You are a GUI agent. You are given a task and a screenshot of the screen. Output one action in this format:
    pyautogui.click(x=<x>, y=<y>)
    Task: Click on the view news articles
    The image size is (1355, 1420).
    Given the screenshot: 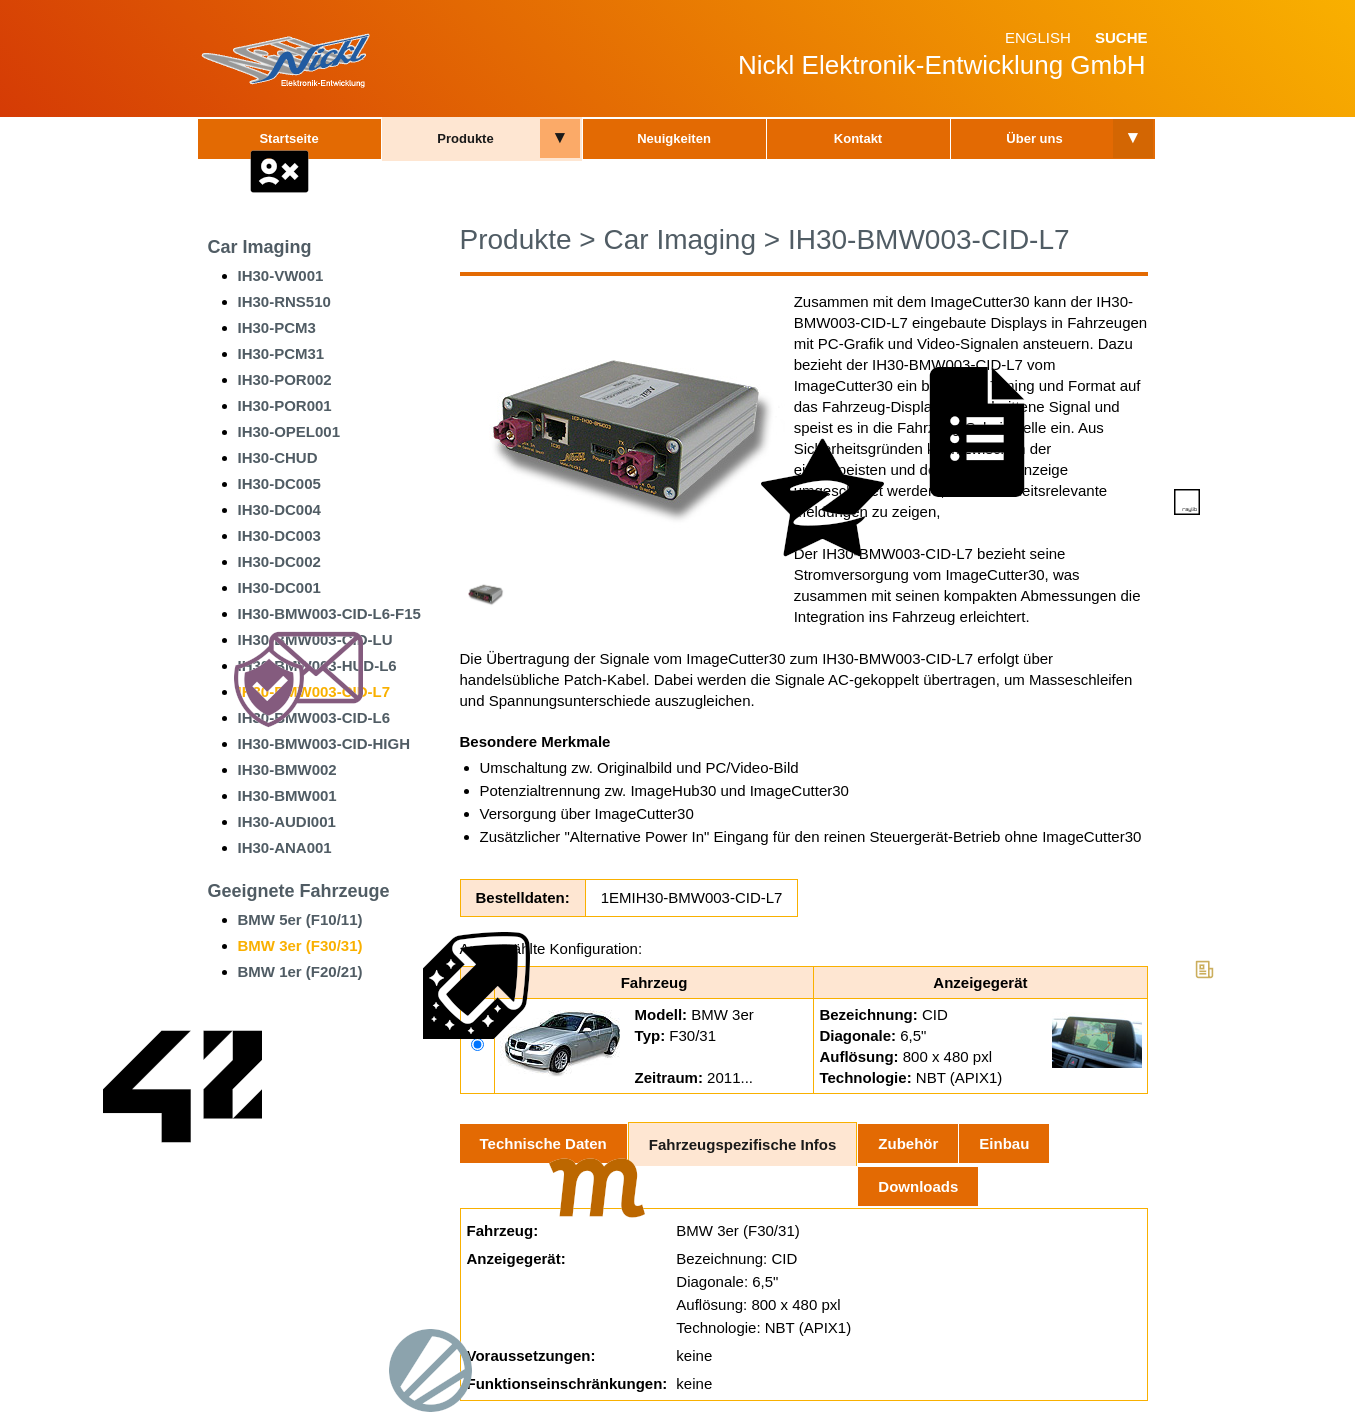 What is the action you would take?
    pyautogui.click(x=1204, y=969)
    